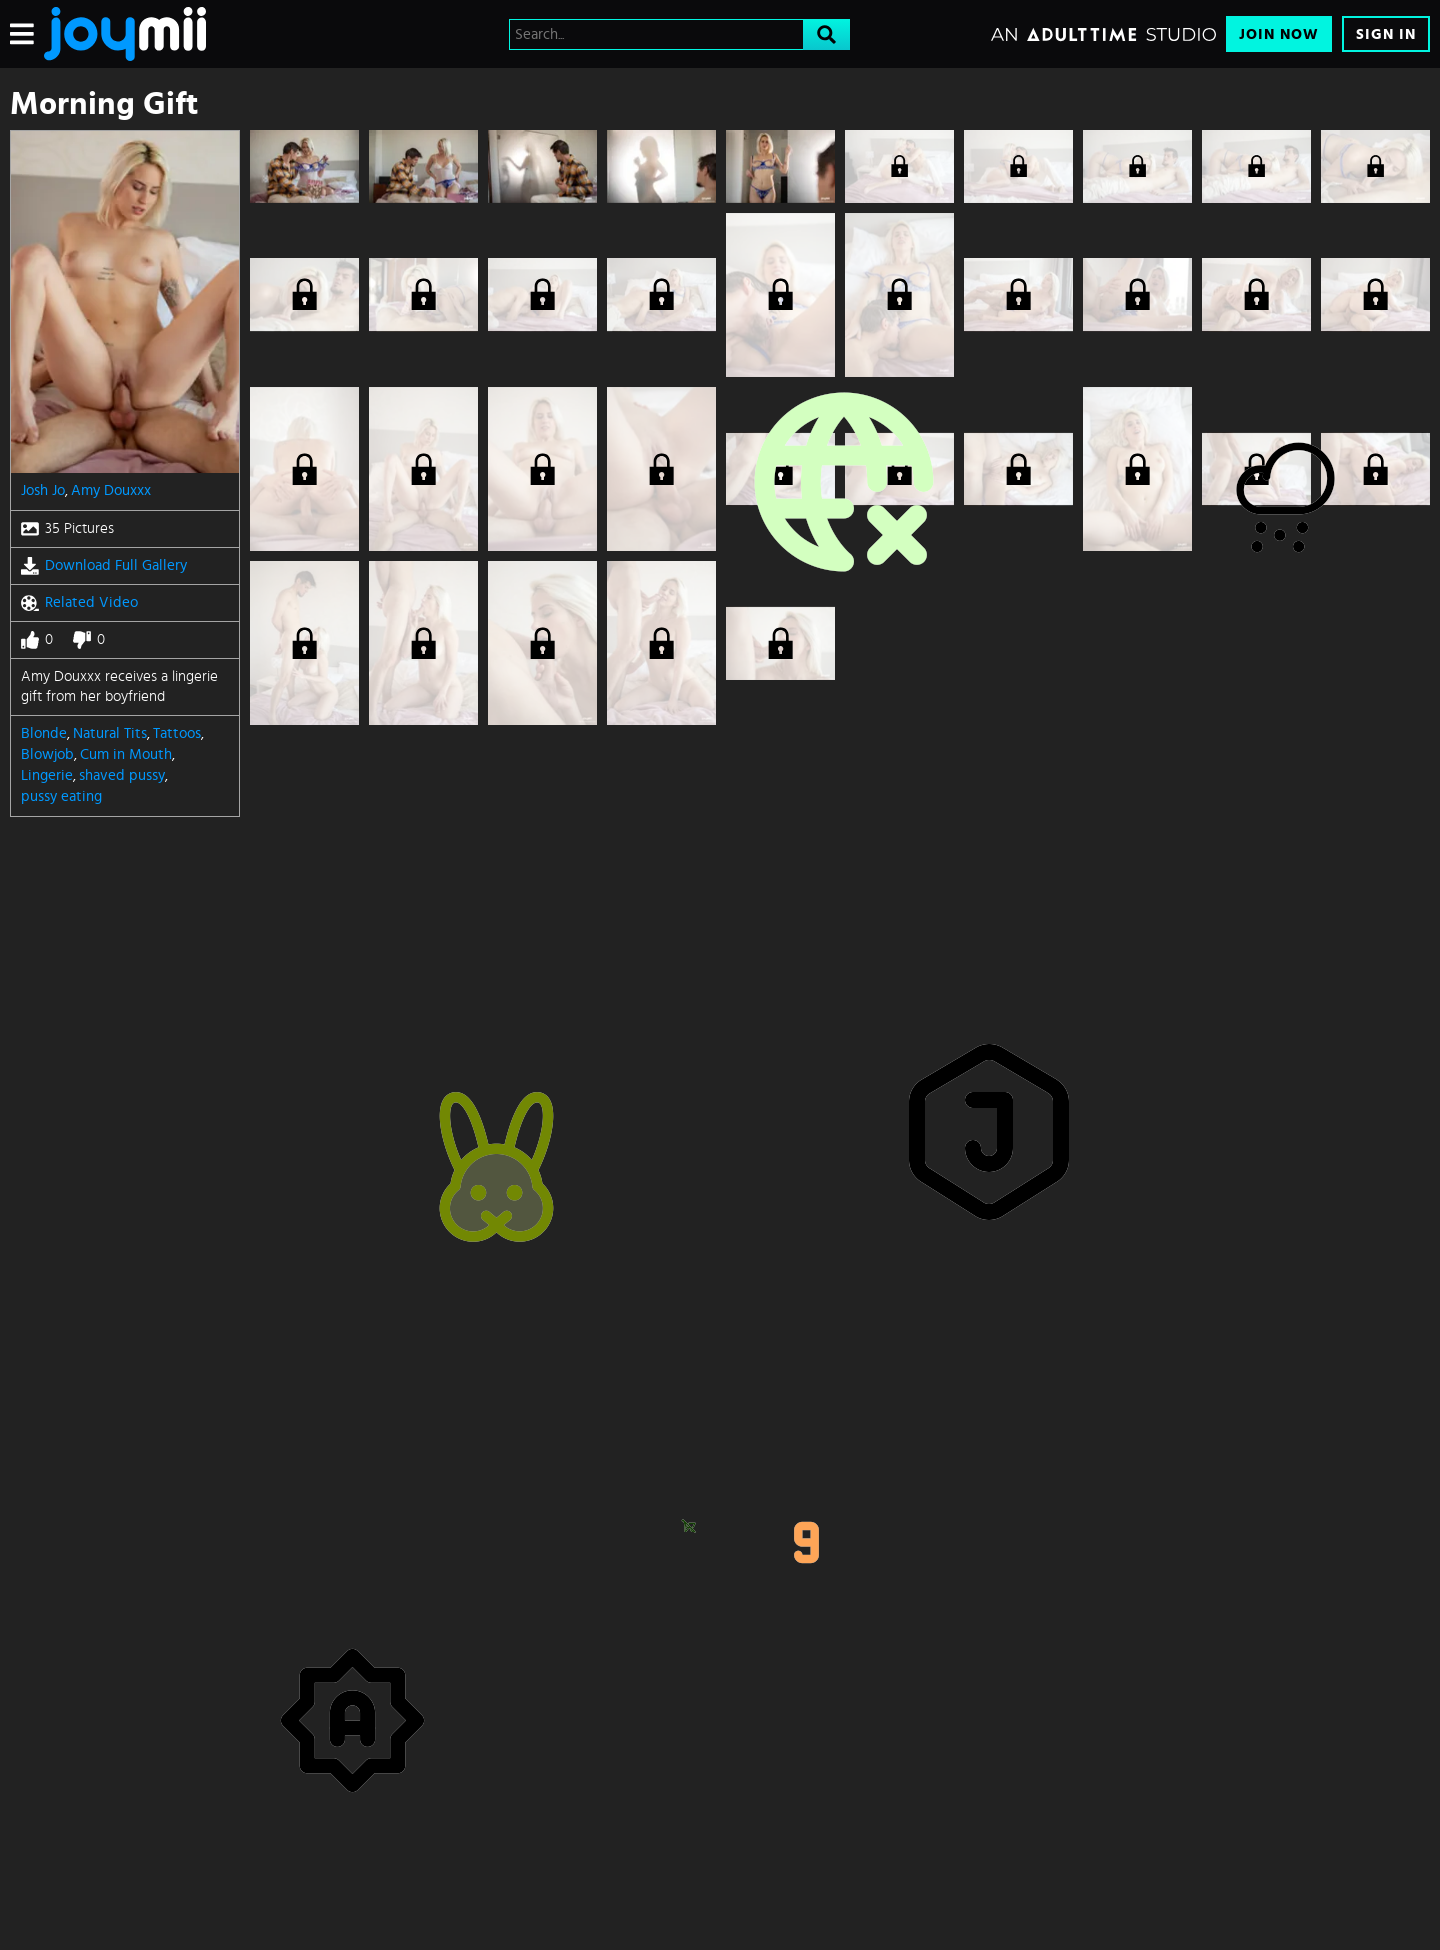  What do you see at coordinates (496, 1169) in the screenshot?
I see `access pet or animal-related features` at bounding box center [496, 1169].